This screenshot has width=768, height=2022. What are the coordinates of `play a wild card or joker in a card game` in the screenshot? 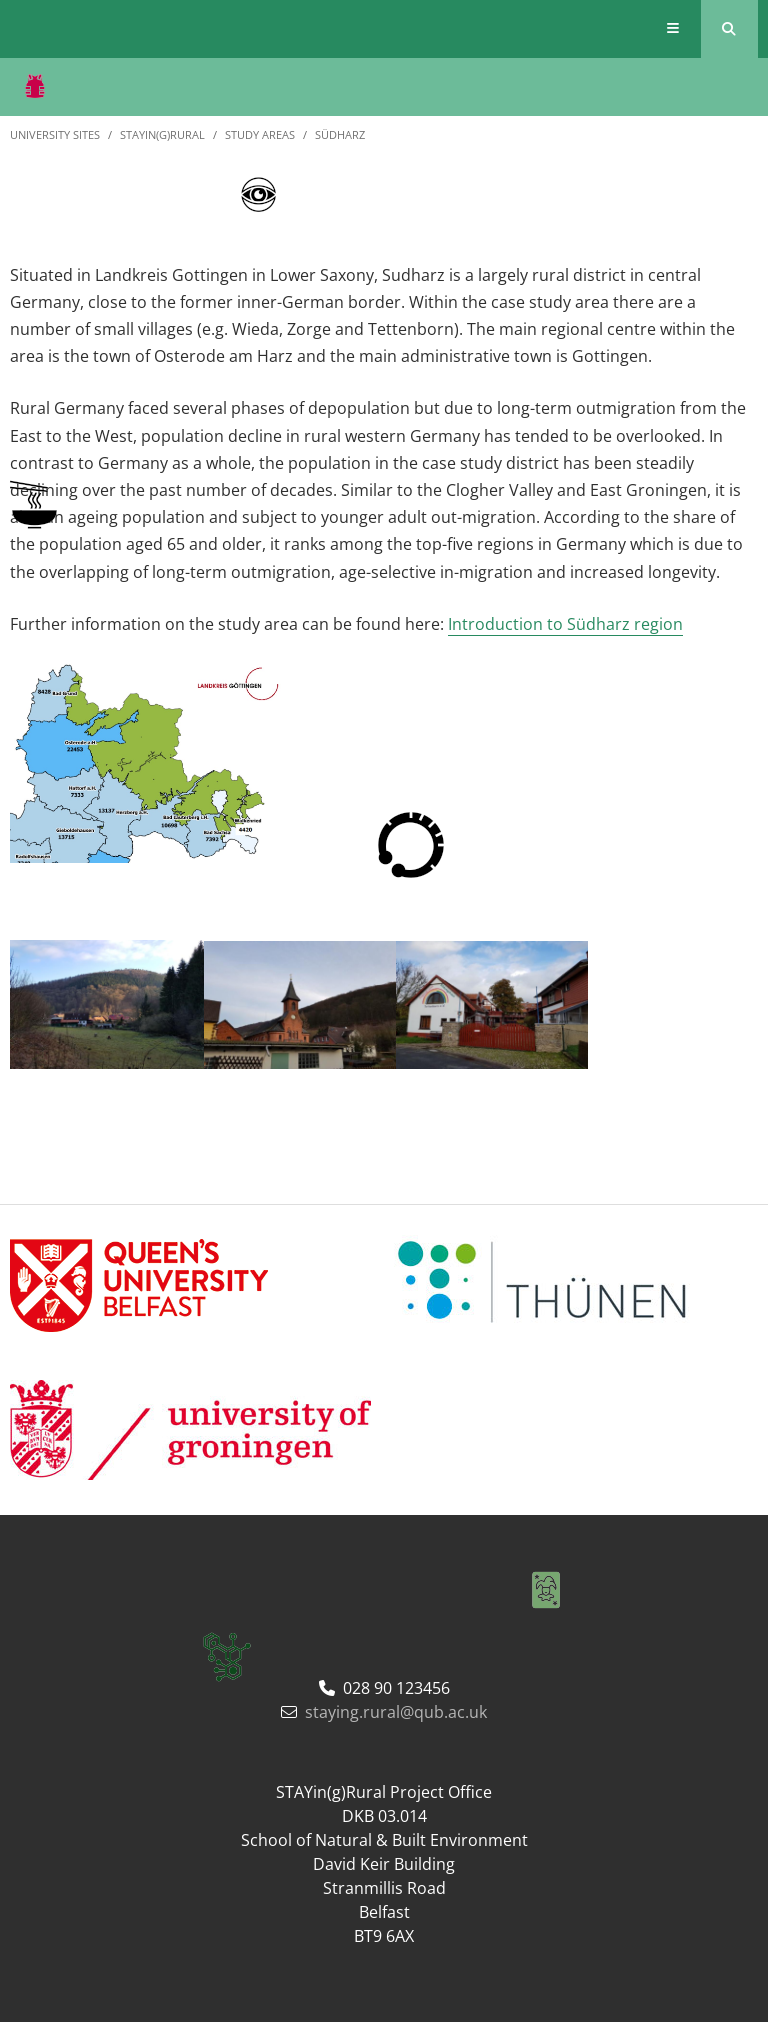 It's located at (546, 1590).